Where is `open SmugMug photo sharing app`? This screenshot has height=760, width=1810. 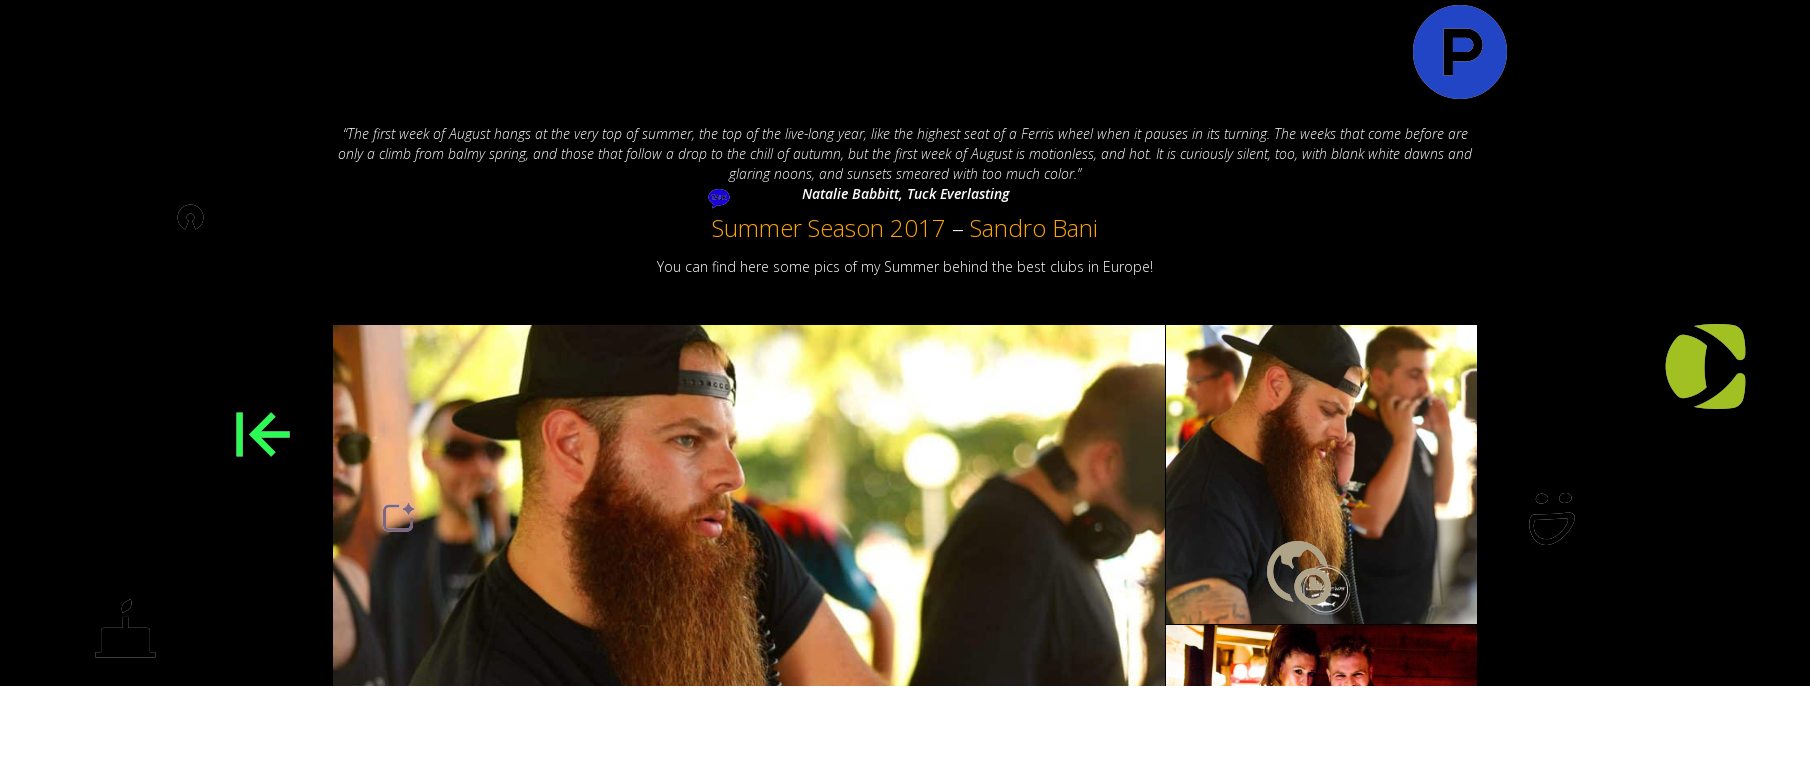 open SmugMug photo sharing app is located at coordinates (1552, 519).